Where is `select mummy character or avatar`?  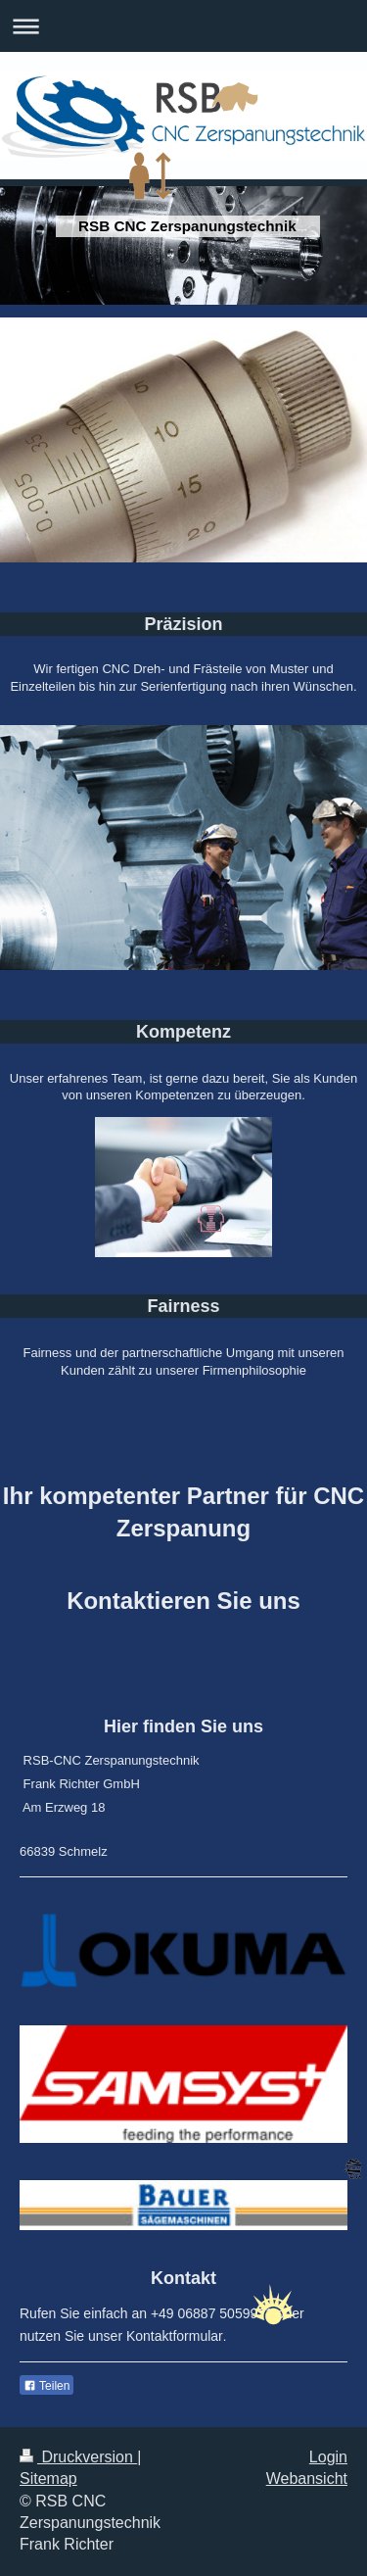 select mummy character or avatar is located at coordinates (353, 2168).